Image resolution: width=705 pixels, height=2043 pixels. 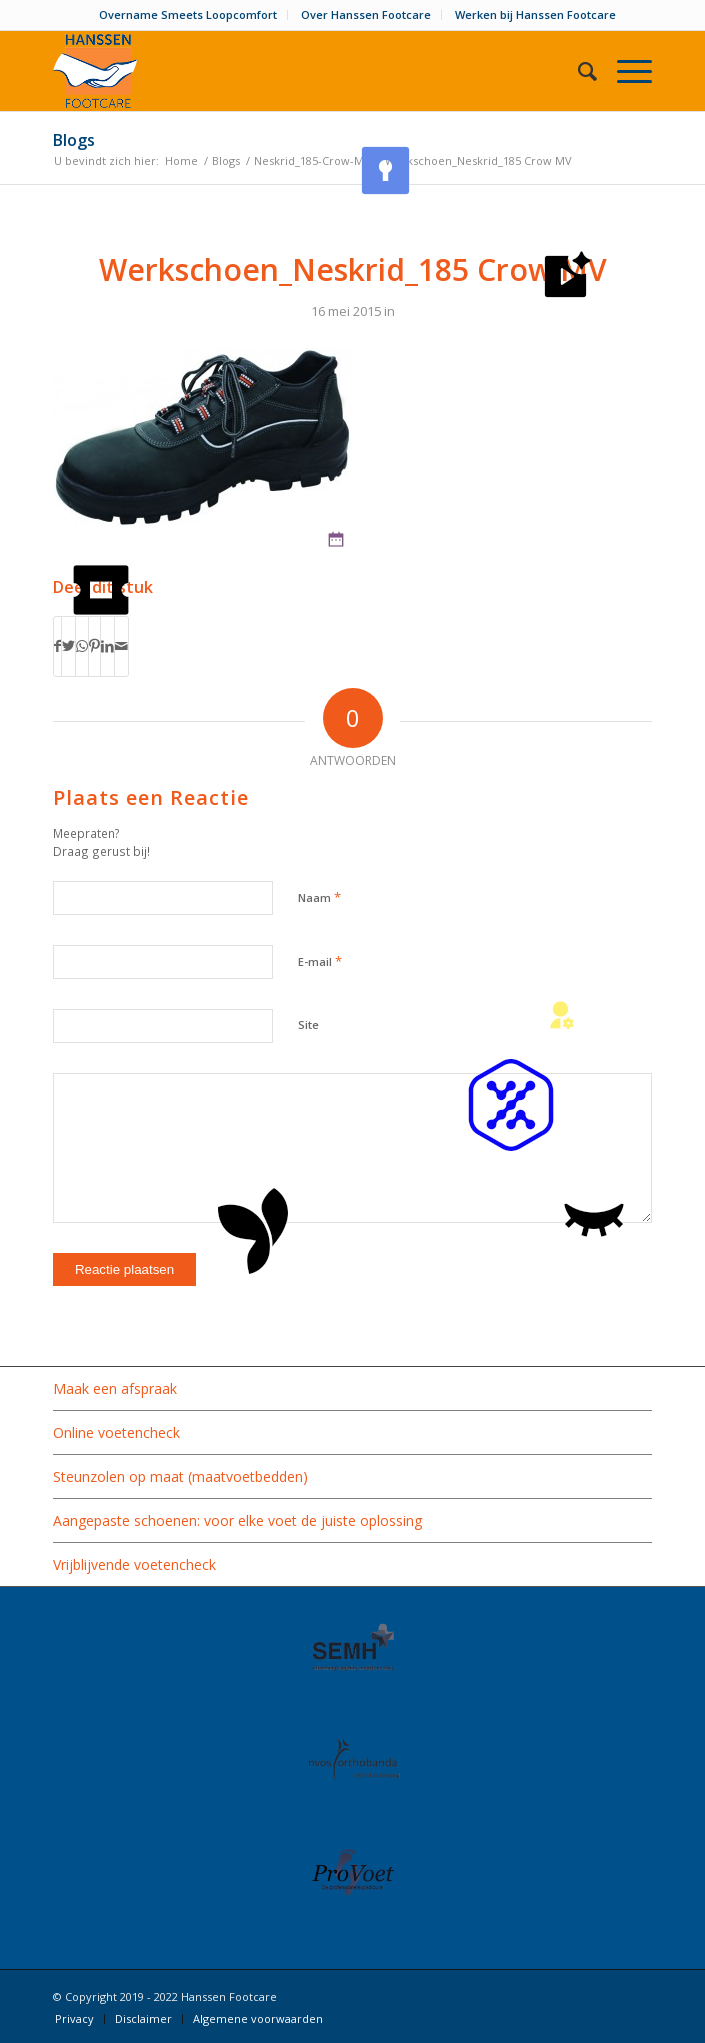 I want to click on access smart lock controls, so click(x=385, y=170).